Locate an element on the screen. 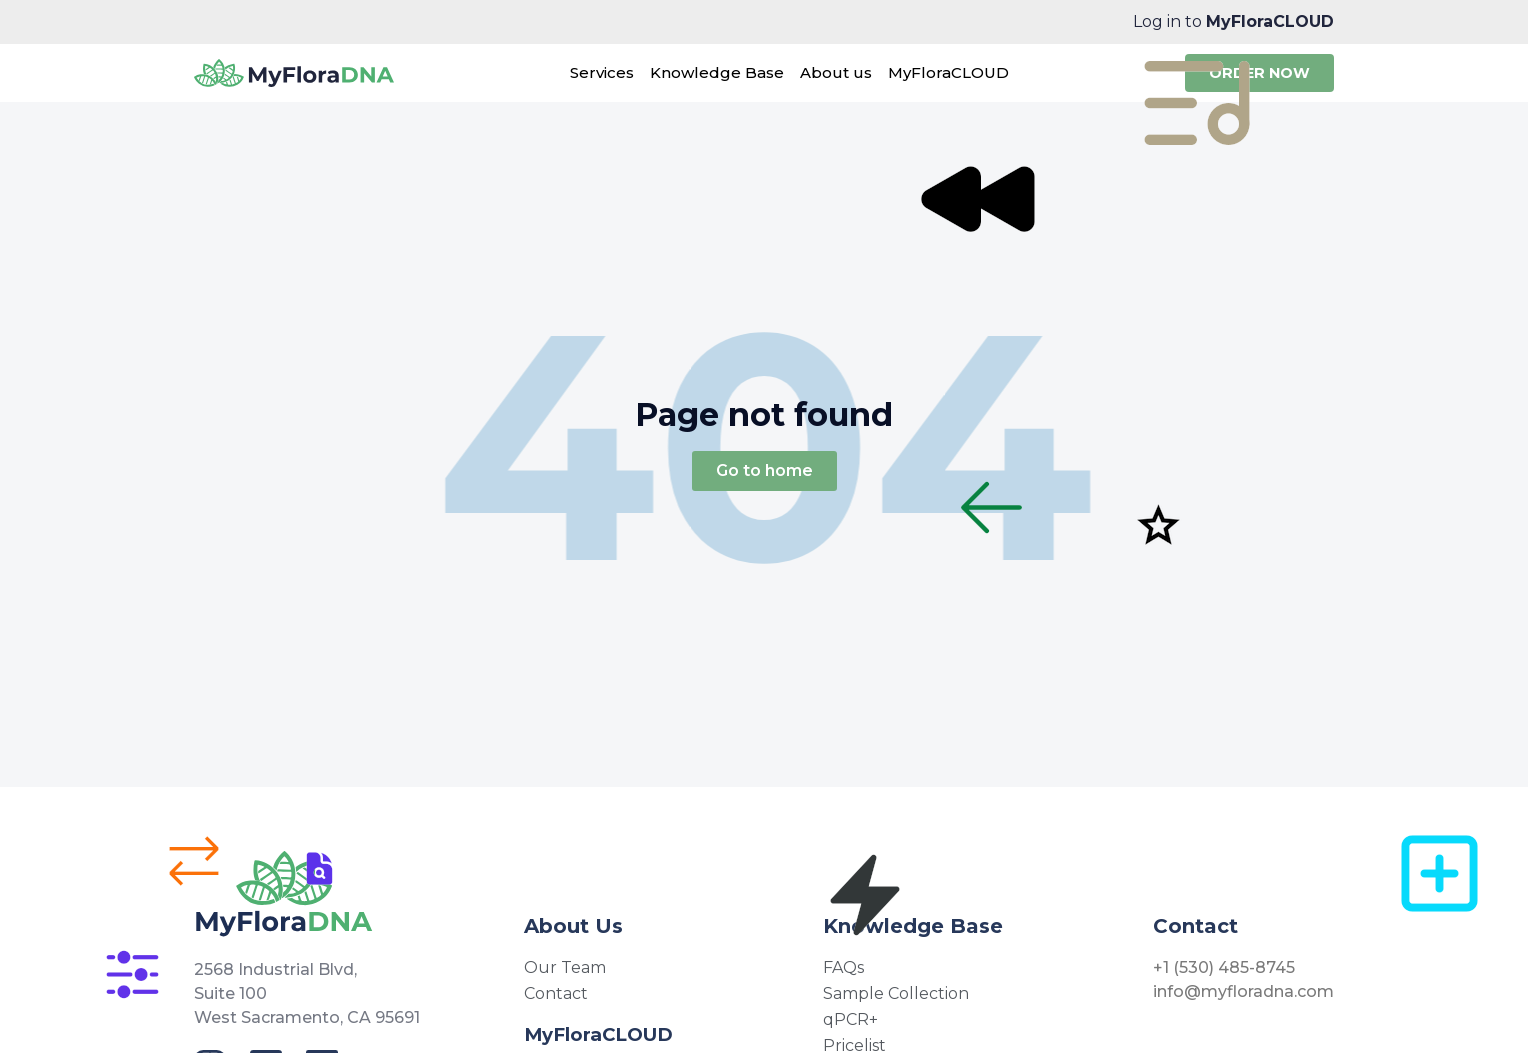 The height and width of the screenshot is (1053, 1528). view music playlist is located at coordinates (1197, 103).